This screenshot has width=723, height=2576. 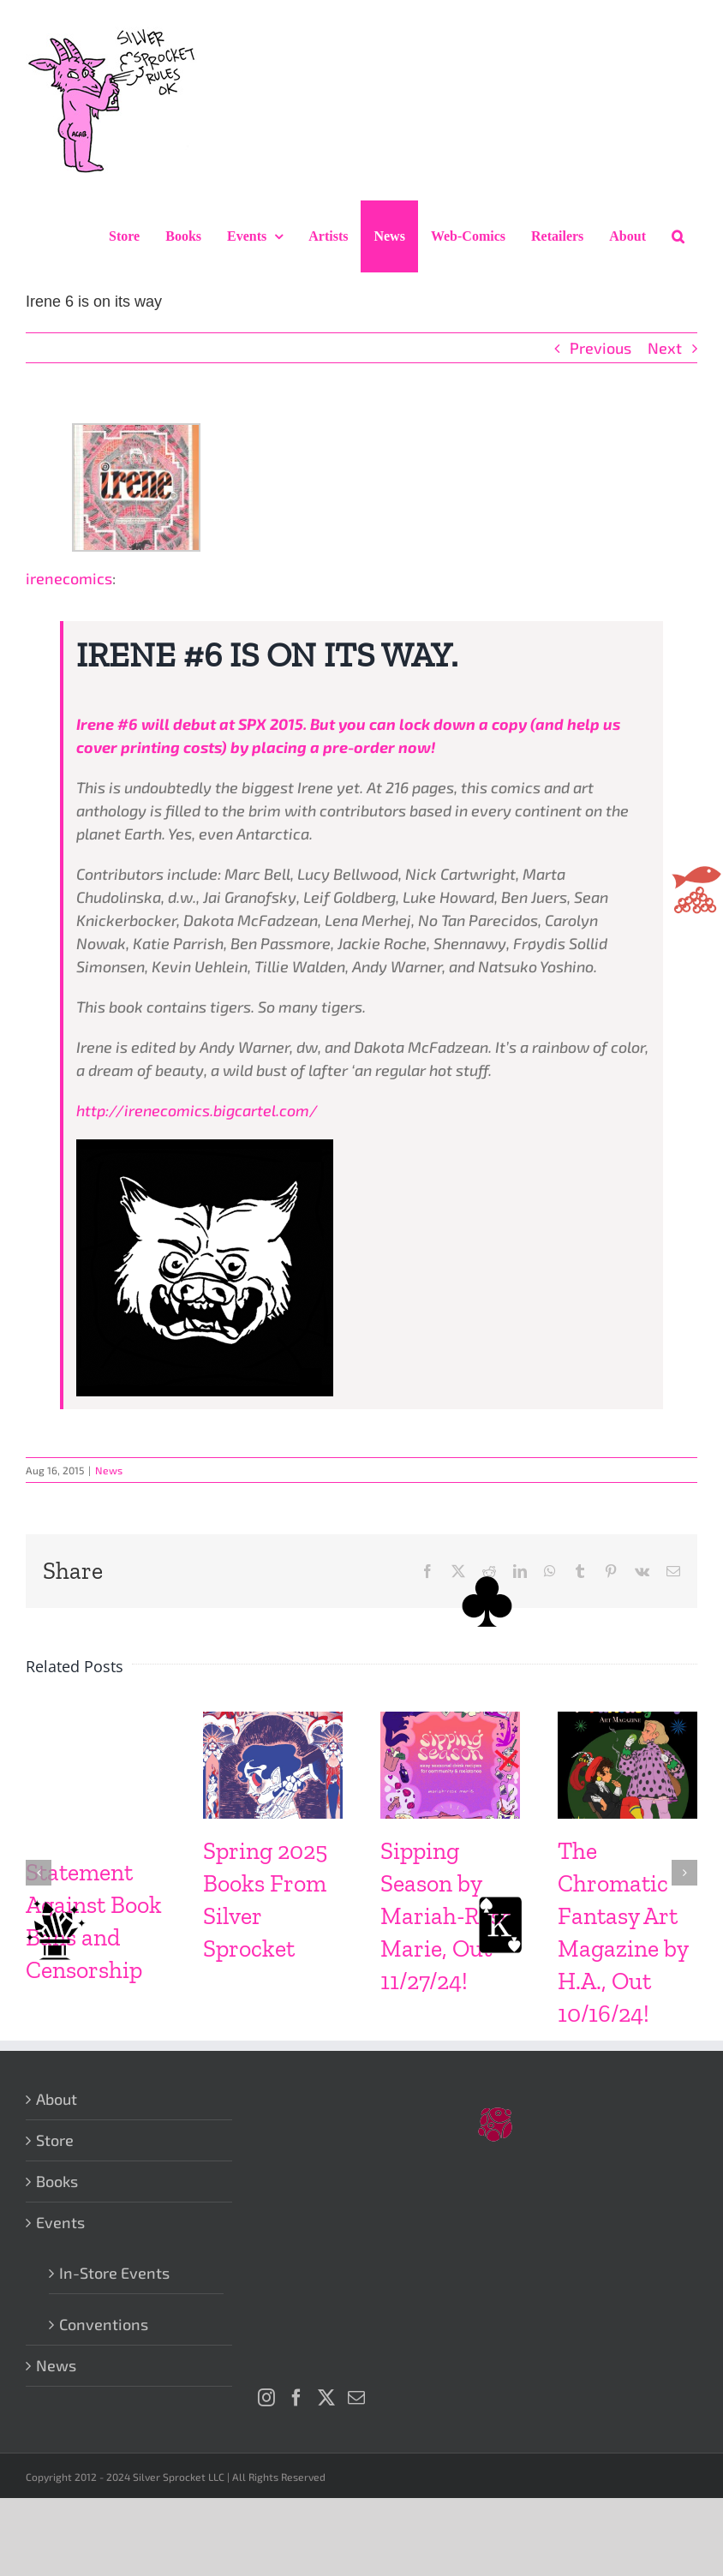 What do you see at coordinates (55, 1930) in the screenshot?
I see `access the crystal shrine location in-game` at bounding box center [55, 1930].